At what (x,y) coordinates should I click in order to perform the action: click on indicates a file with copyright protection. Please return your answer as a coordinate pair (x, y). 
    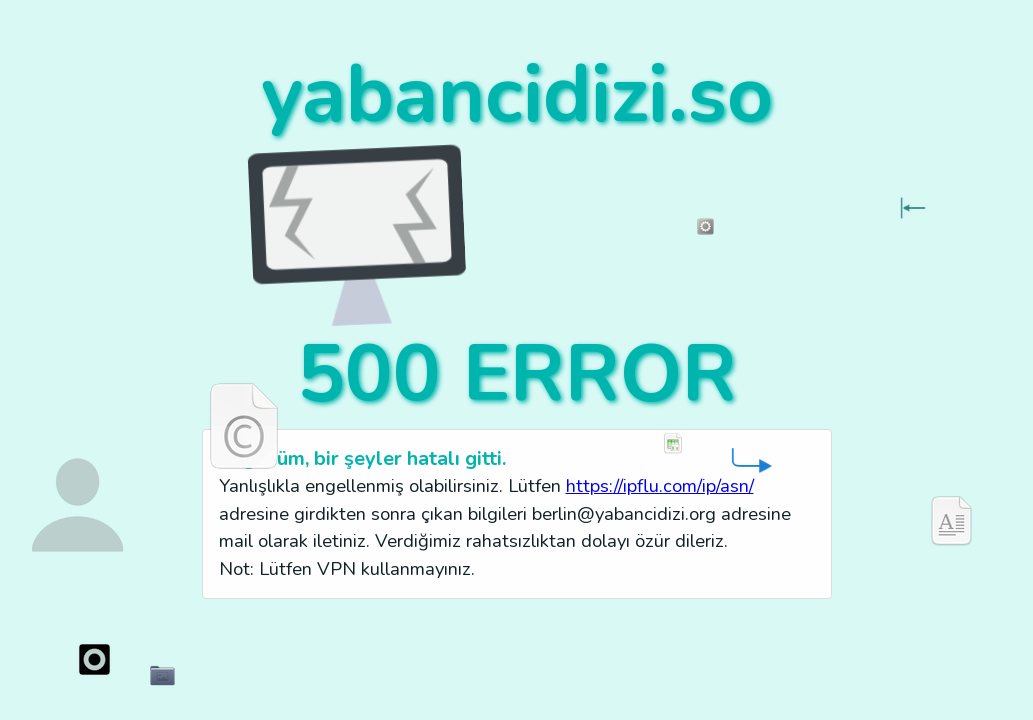
    Looking at the image, I should click on (244, 426).